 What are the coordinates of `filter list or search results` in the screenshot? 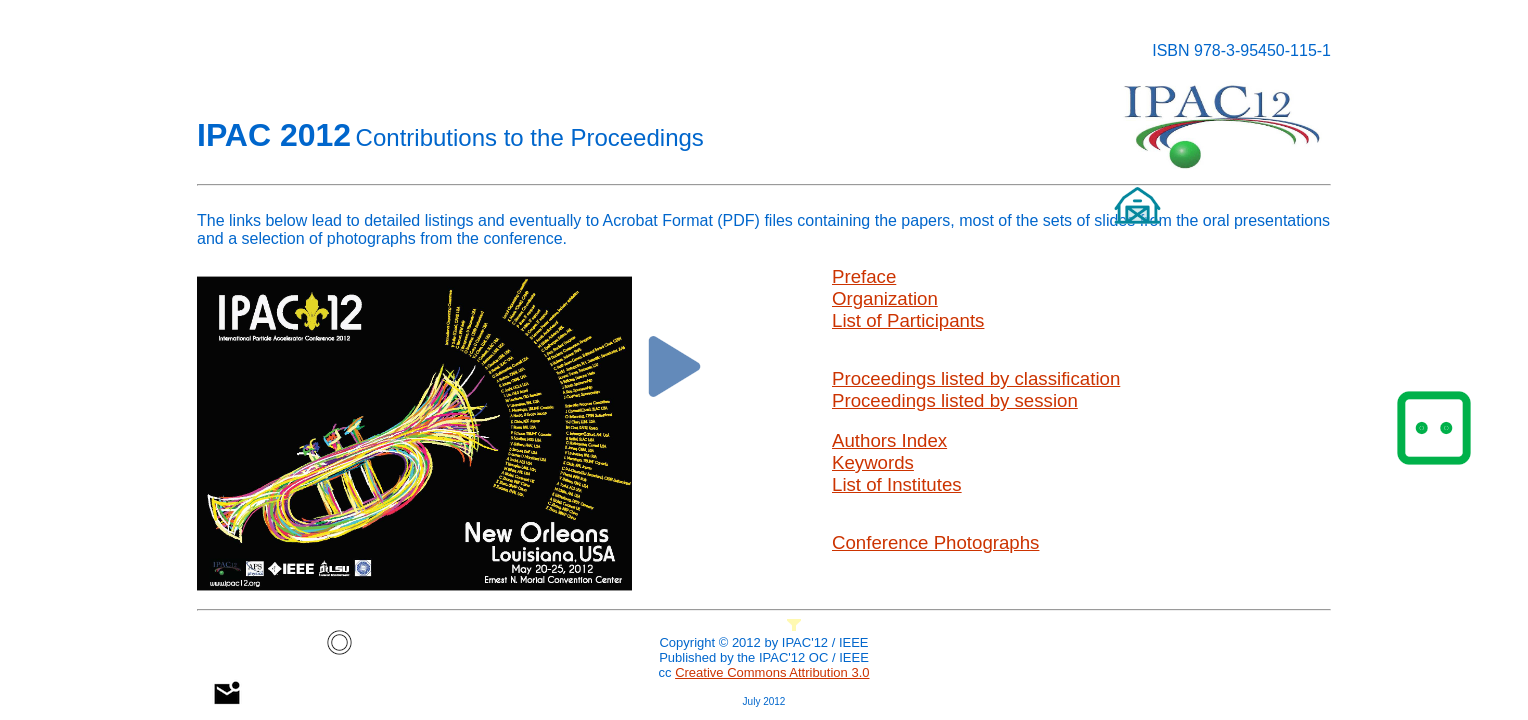 It's located at (794, 625).